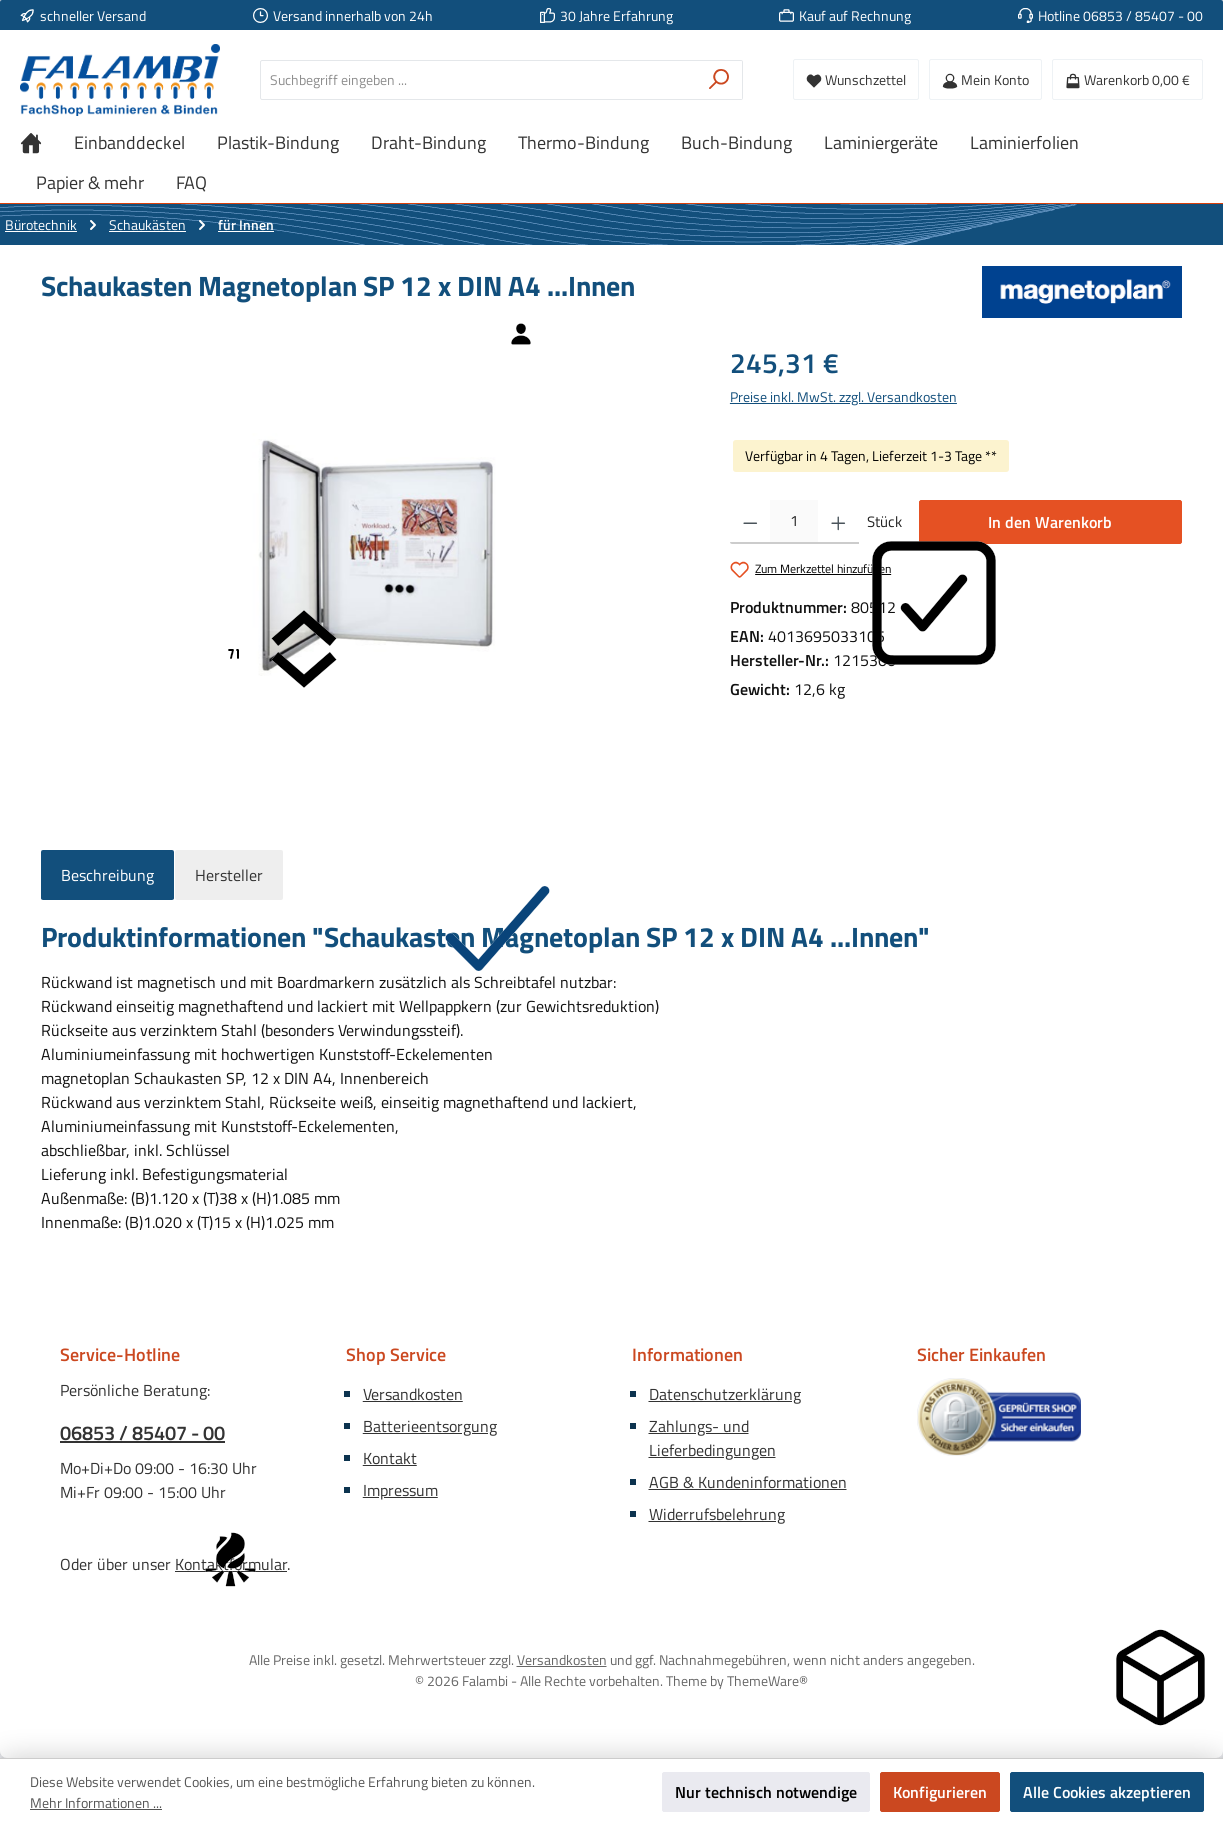 This screenshot has width=1223, height=1825. Describe the element at coordinates (304, 649) in the screenshot. I see `expand or collapse a section` at that location.